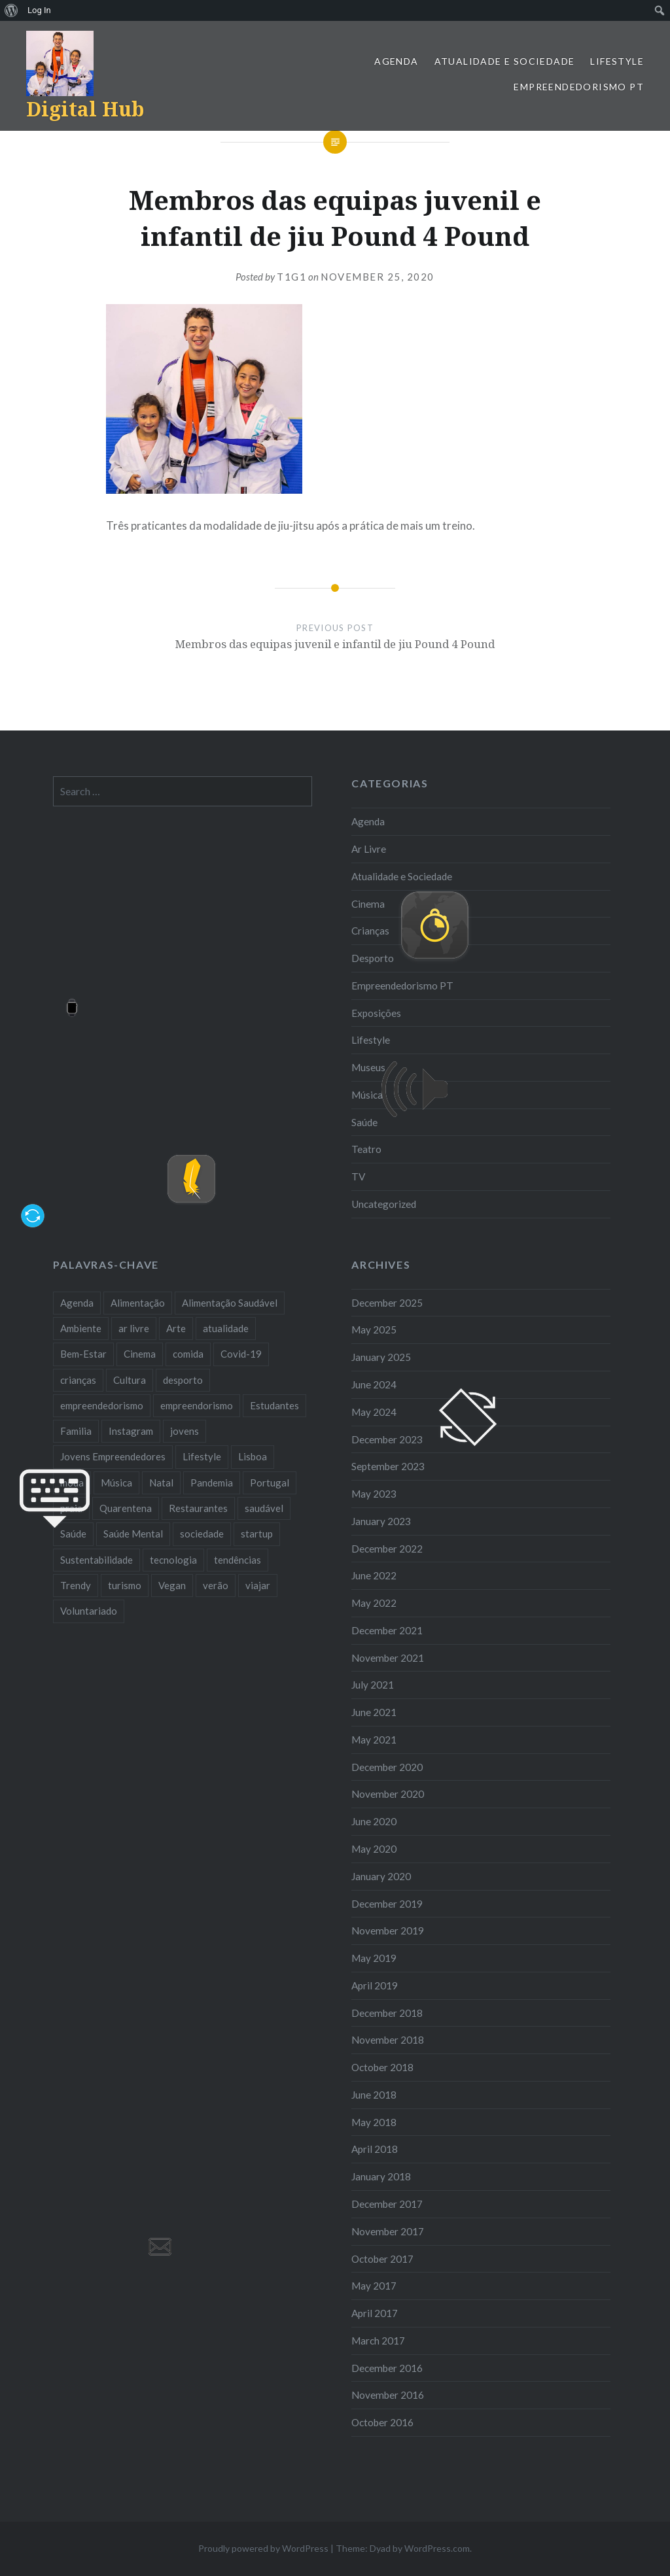 Image resolution: width=670 pixels, height=2576 pixels. Describe the element at coordinates (414, 1089) in the screenshot. I see `adjust speaker volume settings` at that location.